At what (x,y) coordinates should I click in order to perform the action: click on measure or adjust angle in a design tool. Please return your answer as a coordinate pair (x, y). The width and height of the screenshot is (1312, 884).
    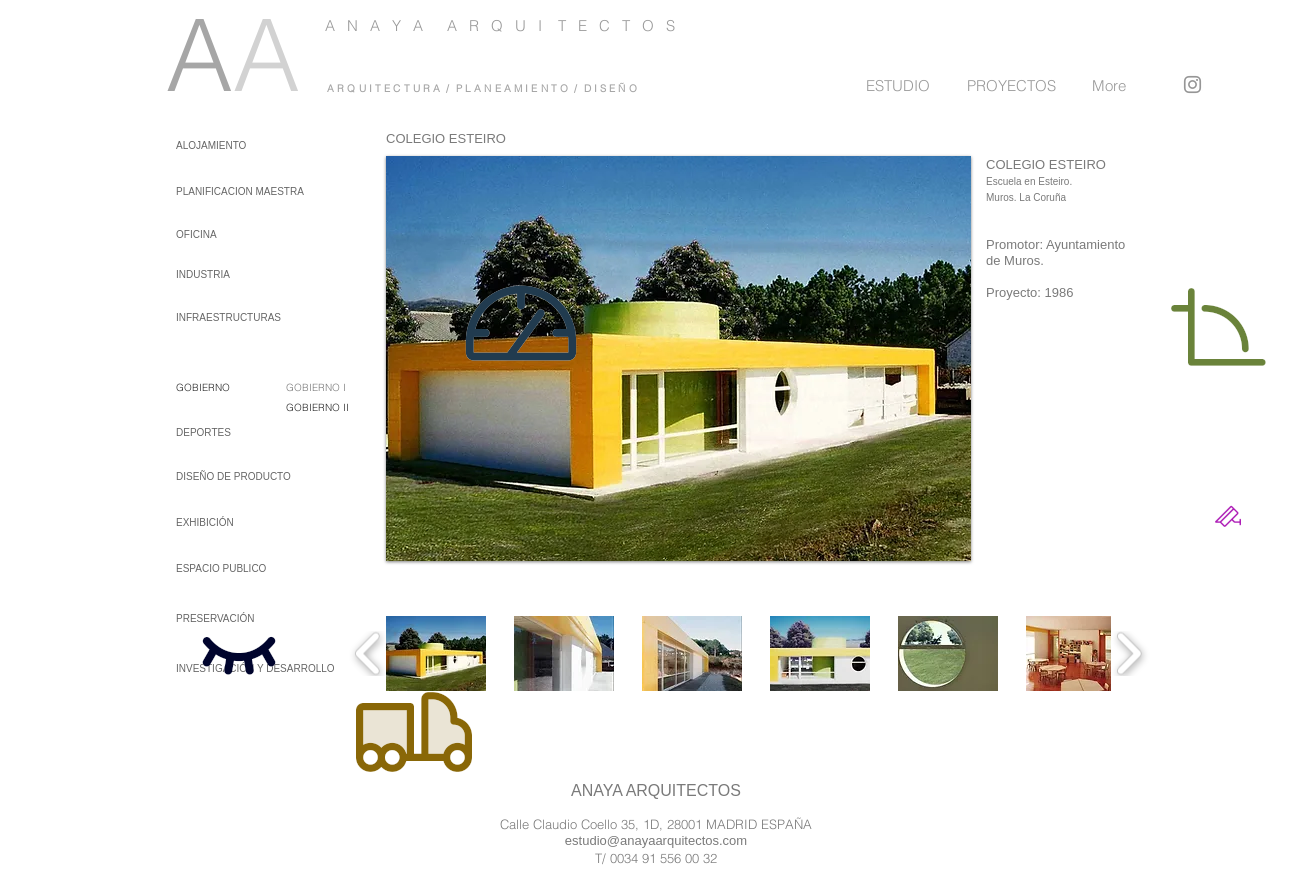
    Looking at the image, I should click on (1215, 332).